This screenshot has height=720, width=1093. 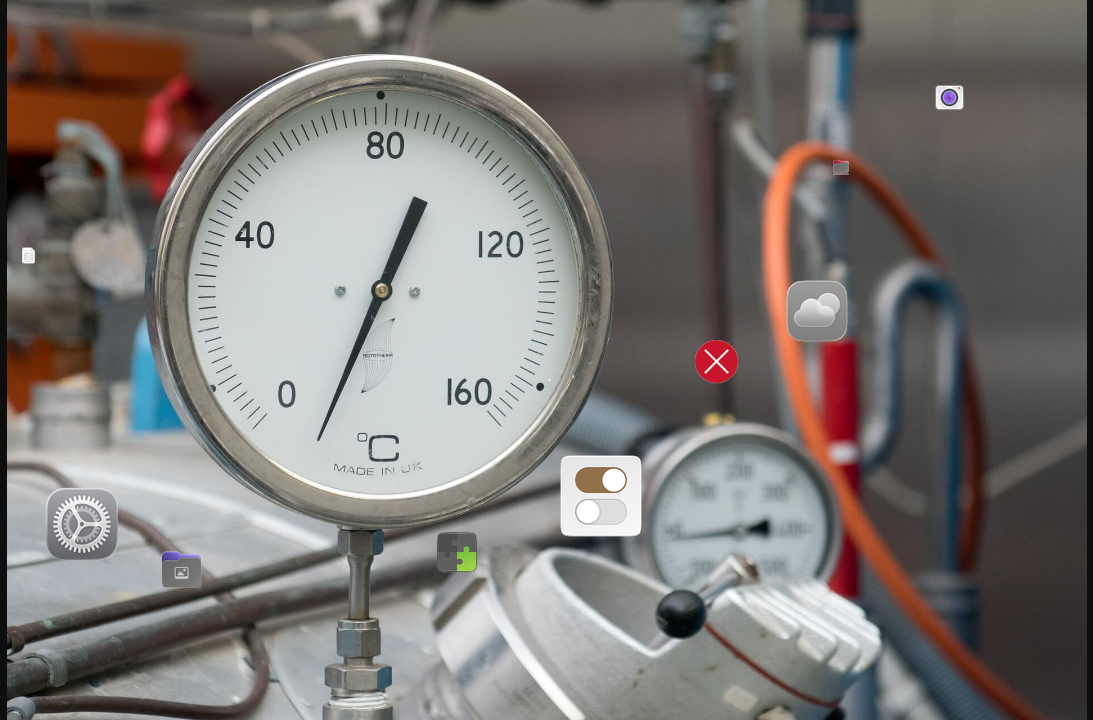 I want to click on access files stored on a remote server, so click(x=841, y=167).